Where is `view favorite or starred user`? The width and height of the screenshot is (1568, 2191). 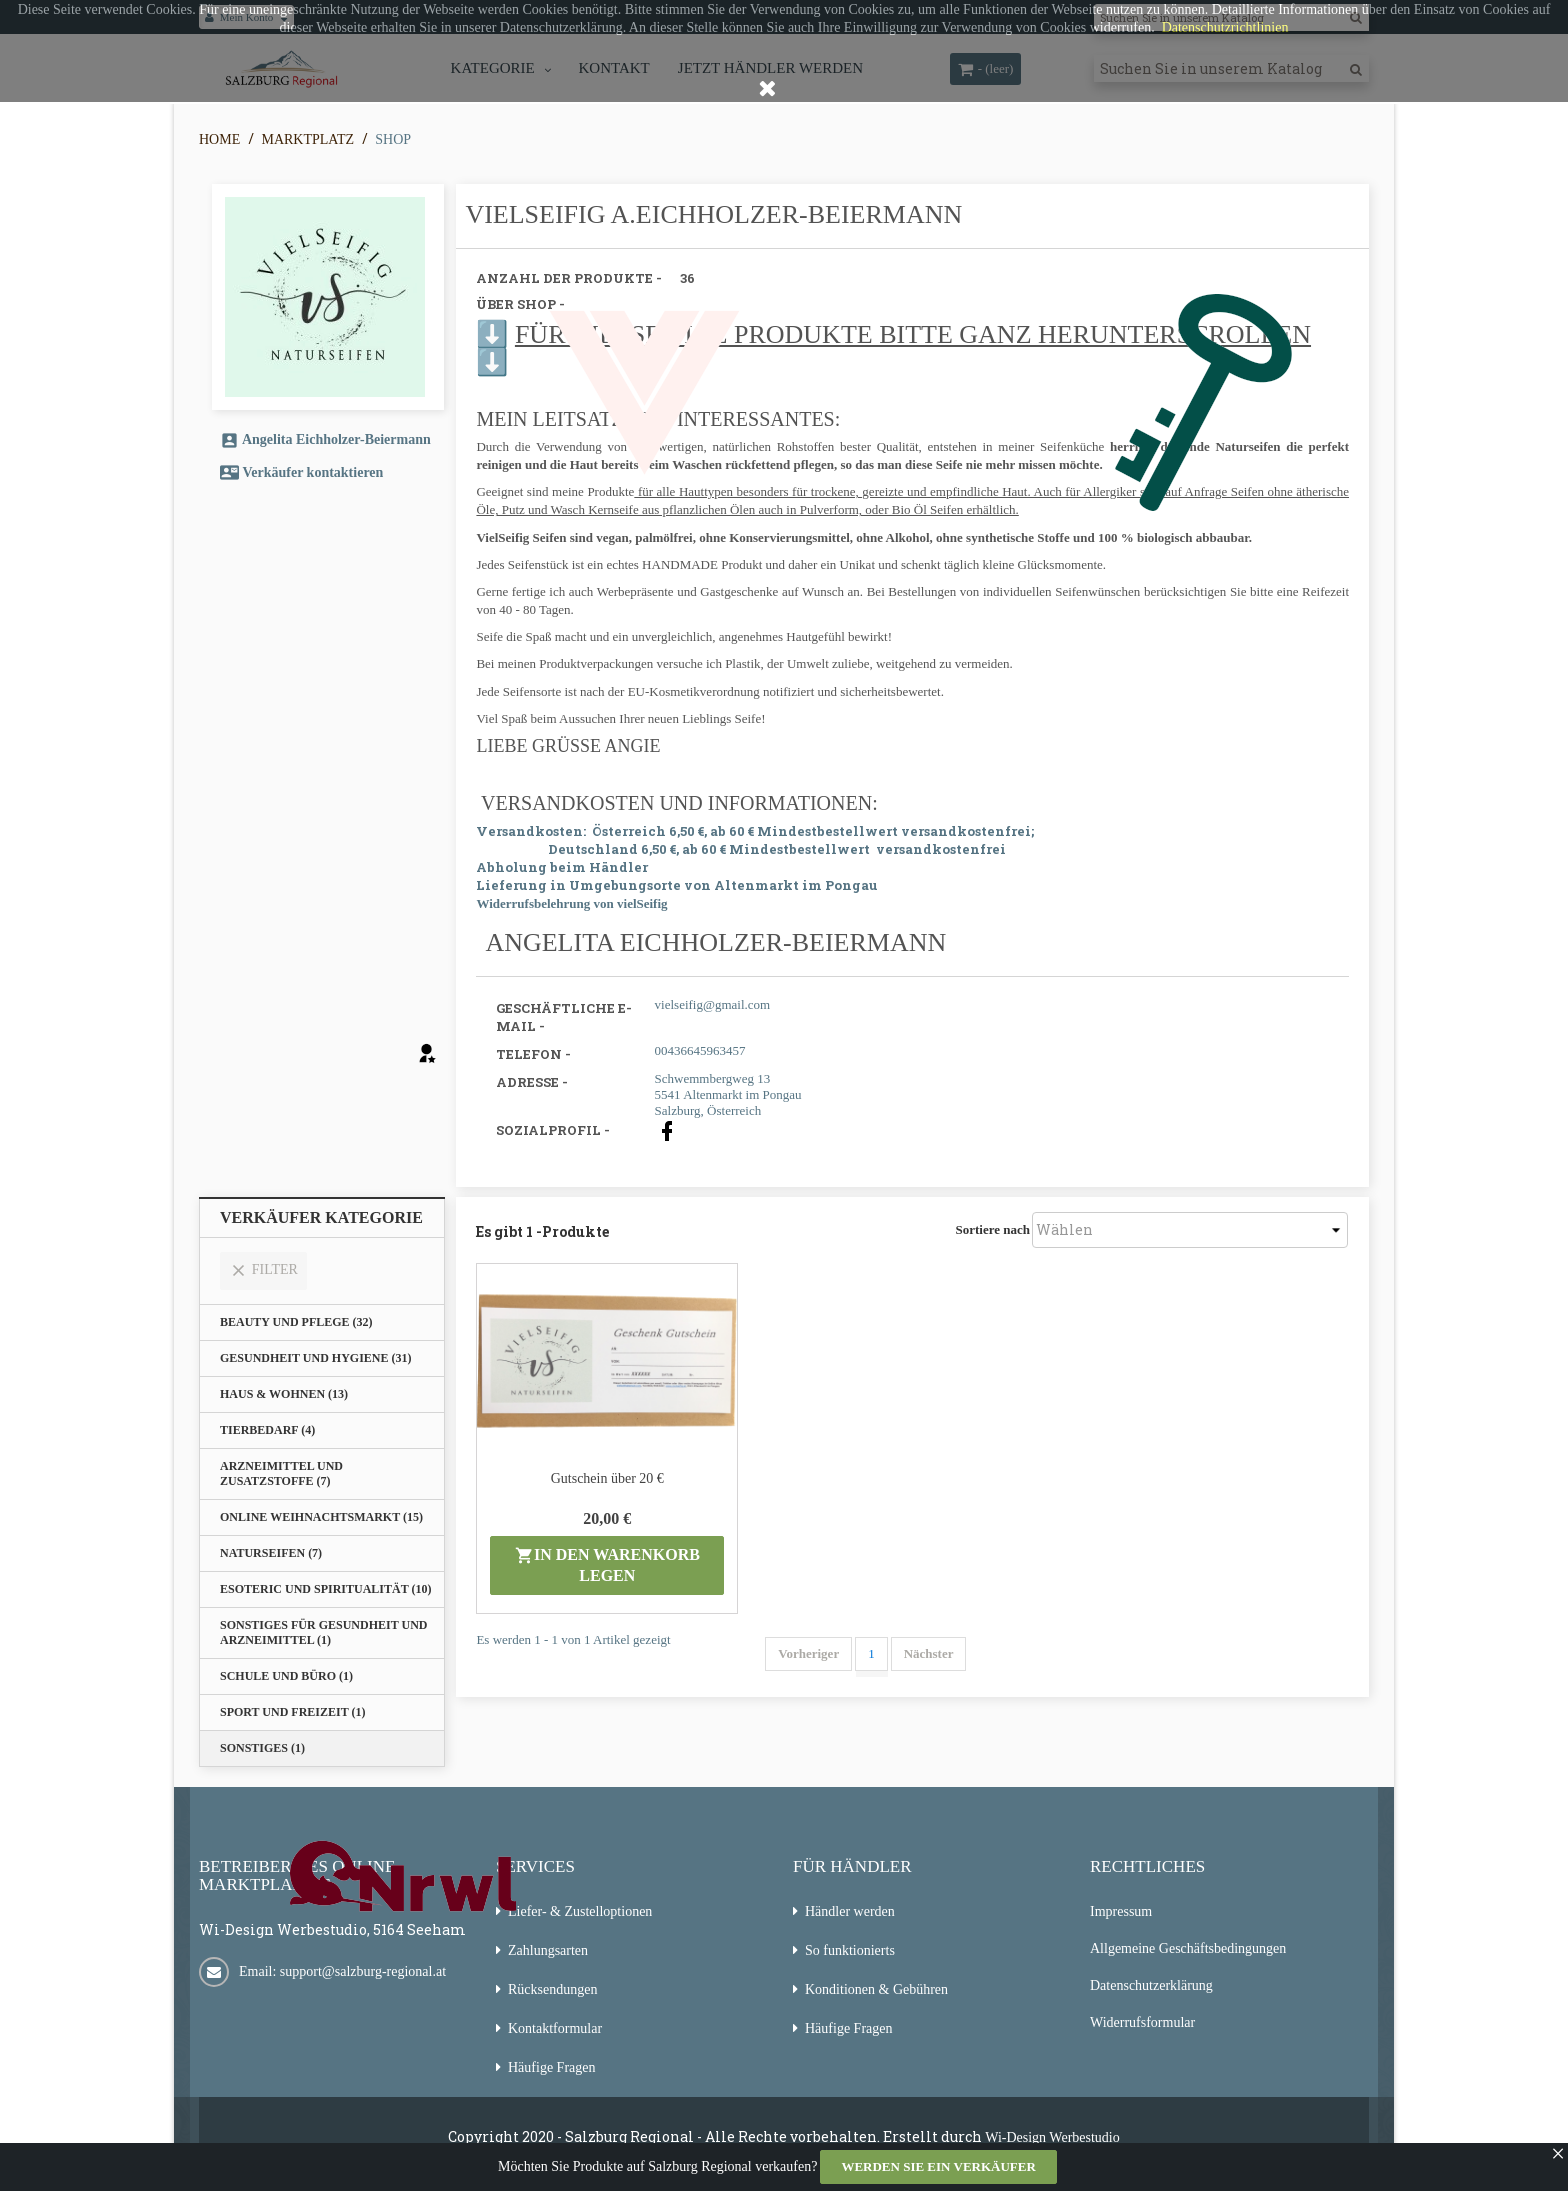
view favorite or starred user is located at coordinates (426, 1053).